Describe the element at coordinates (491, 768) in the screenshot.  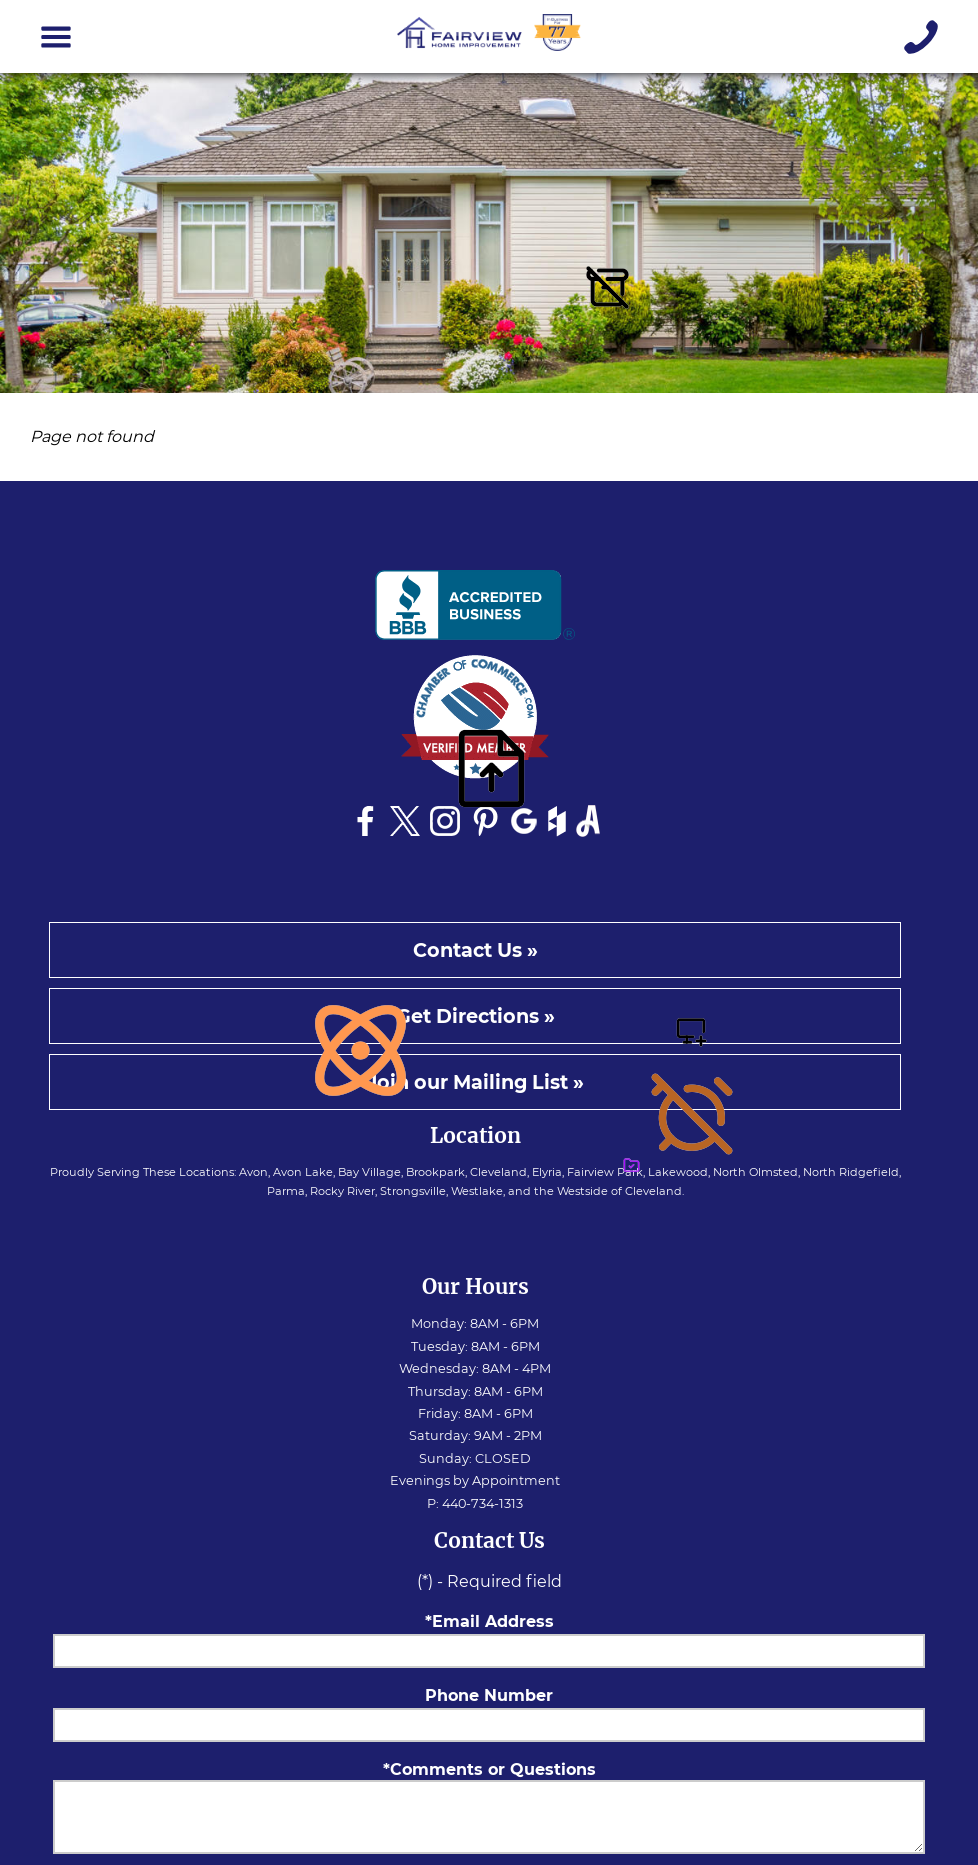
I see `upload a file` at that location.